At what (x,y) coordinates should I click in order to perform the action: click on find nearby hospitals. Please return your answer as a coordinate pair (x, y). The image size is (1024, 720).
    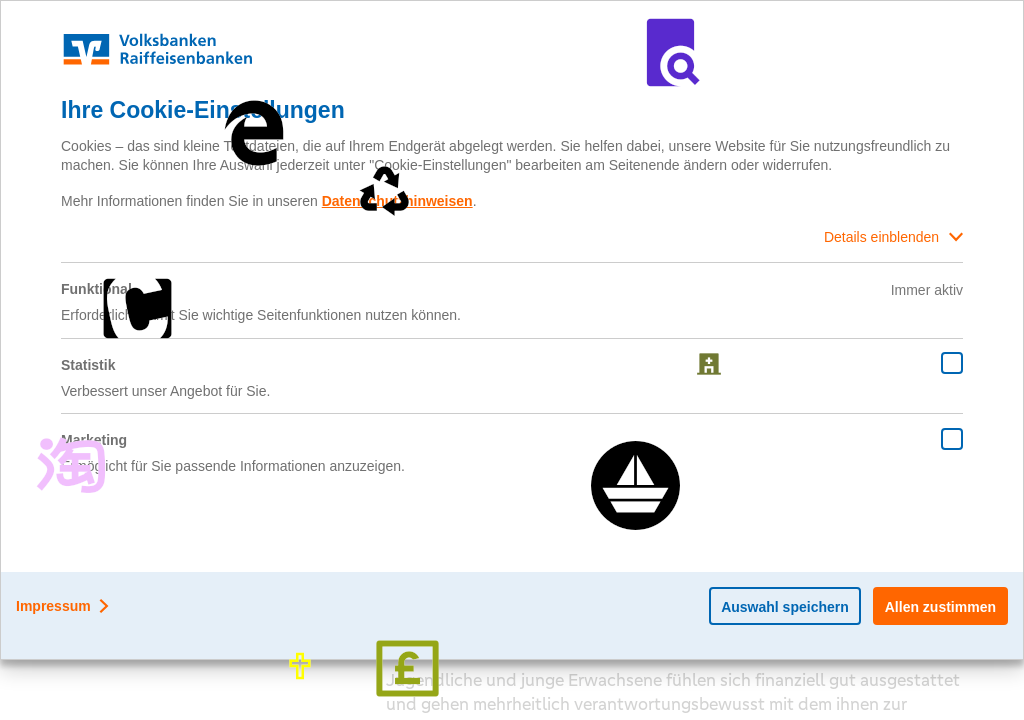
    Looking at the image, I should click on (709, 364).